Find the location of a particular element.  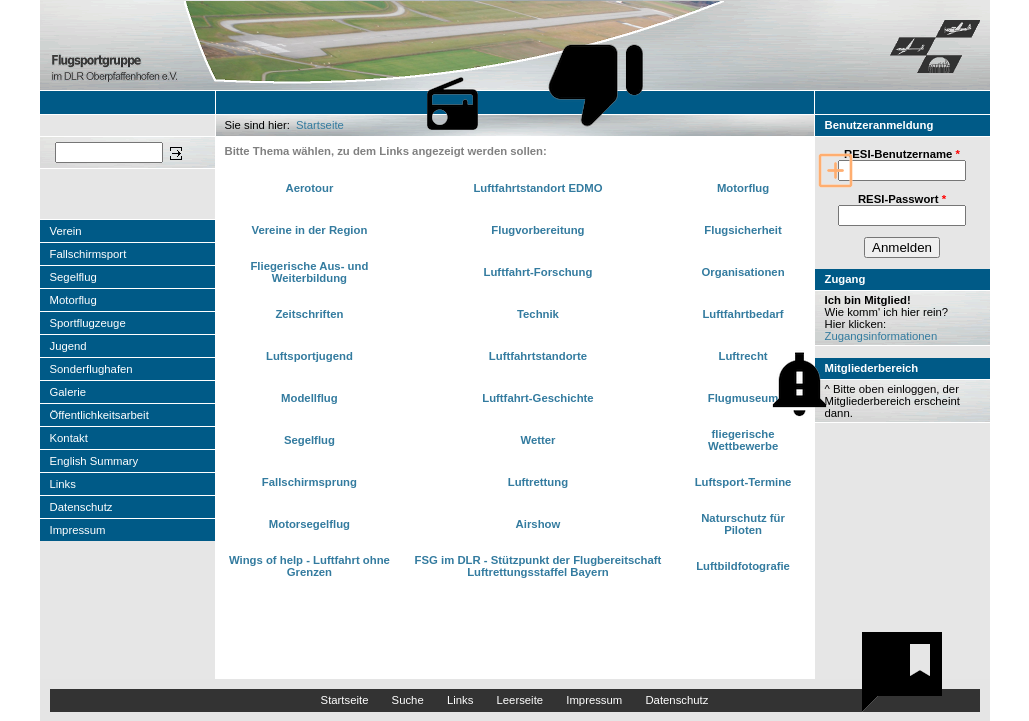

important notification requiring attention is located at coordinates (799, 383).